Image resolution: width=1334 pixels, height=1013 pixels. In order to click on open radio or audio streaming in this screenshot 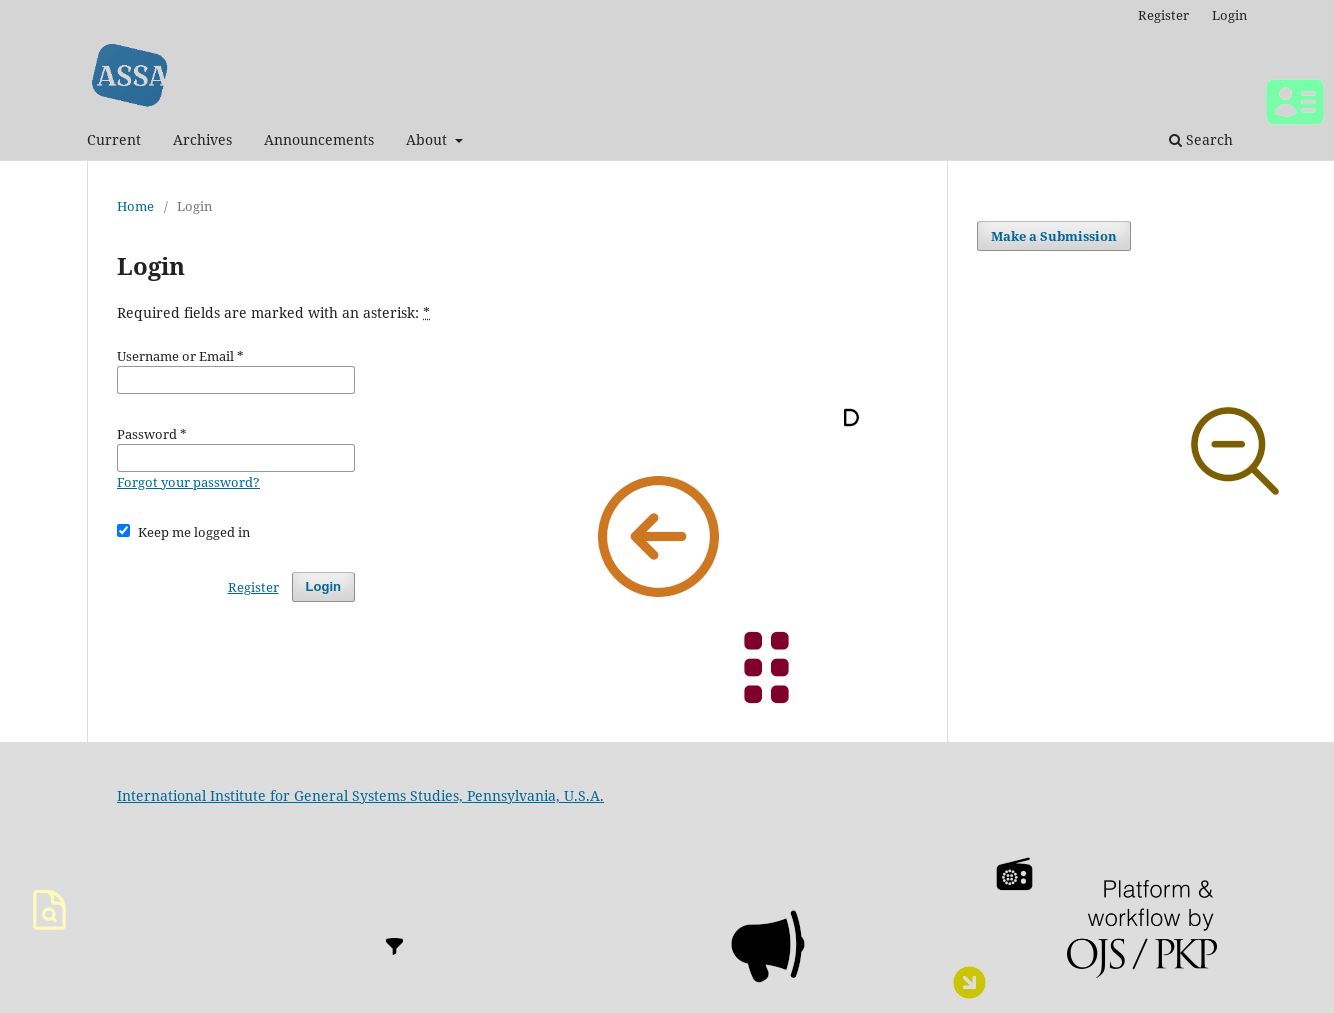, I will do `click(1014, 873)`.